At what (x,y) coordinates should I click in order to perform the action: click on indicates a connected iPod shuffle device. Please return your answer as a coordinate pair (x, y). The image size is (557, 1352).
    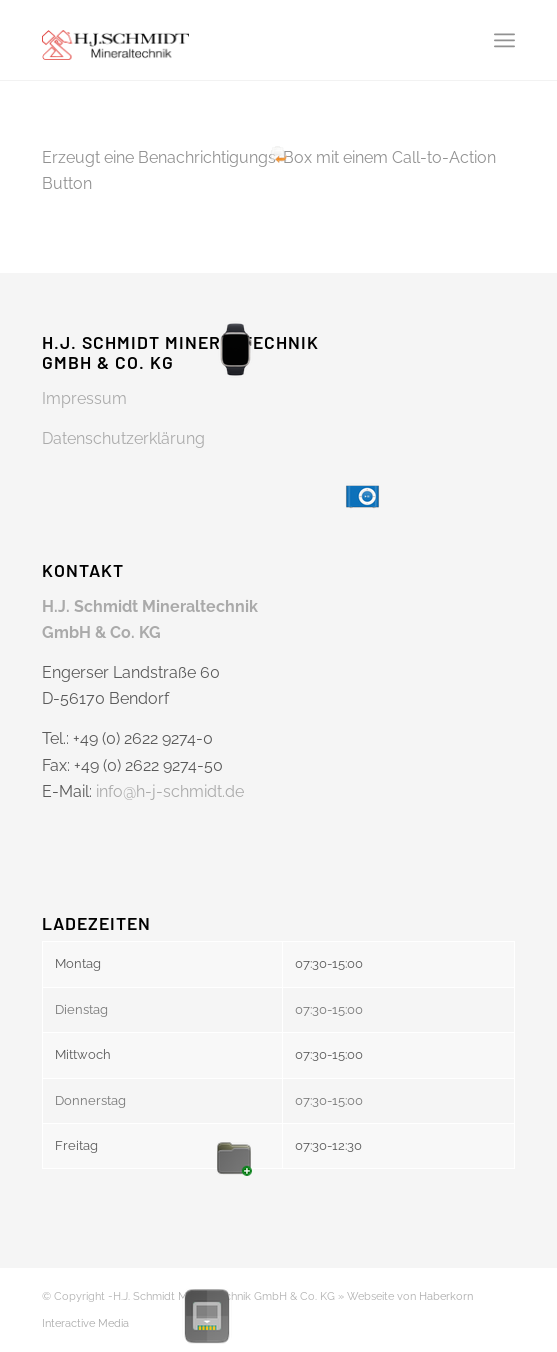
    Looking at the image, I should click on (362, 490).